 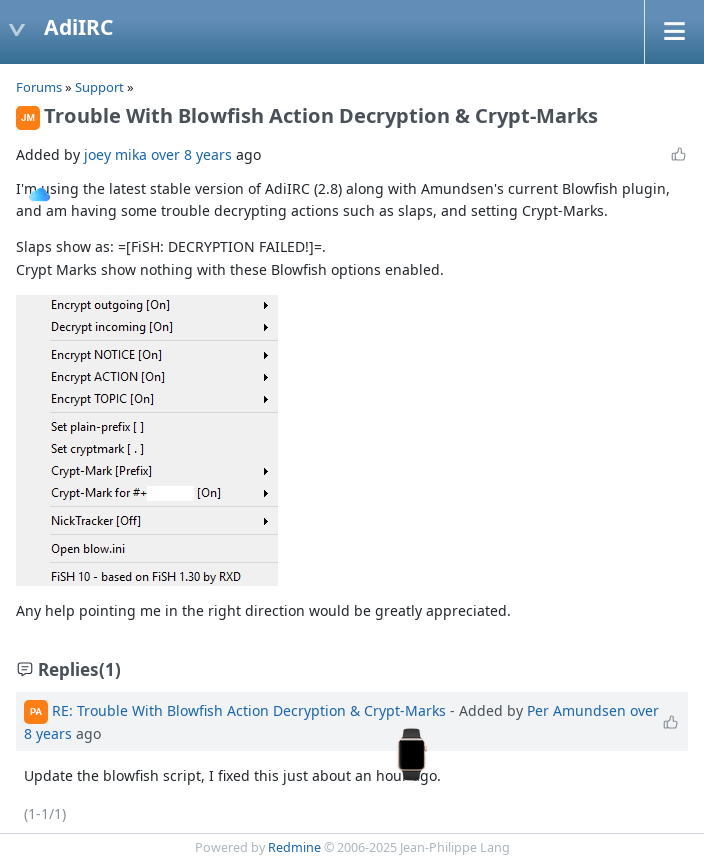 What do you see at coordinates (39, 194) in the screenshot?
I see `open iCloud Drive to access cloud-synced files` at bounding box center [39, 194].